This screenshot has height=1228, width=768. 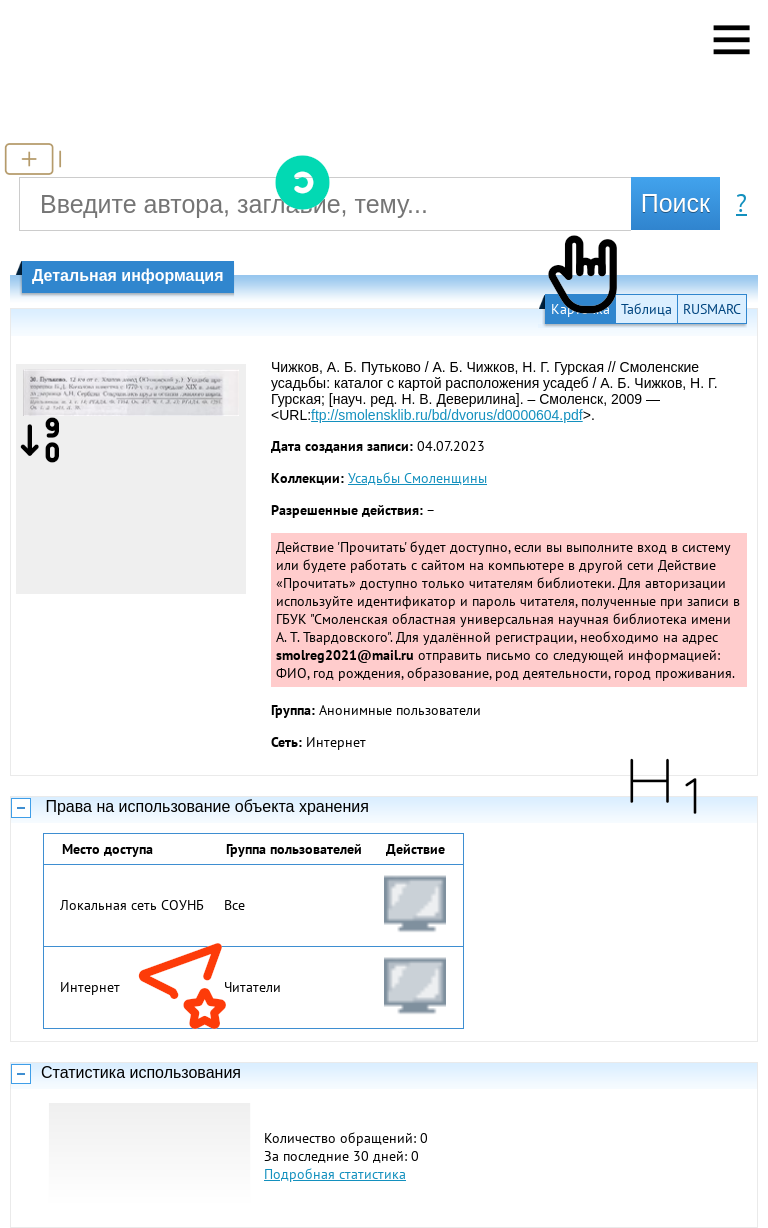 What do you see at coordinates (32, 159) in the screenshot?
I see `add or extend battery life` at bounding box center [32, 159].